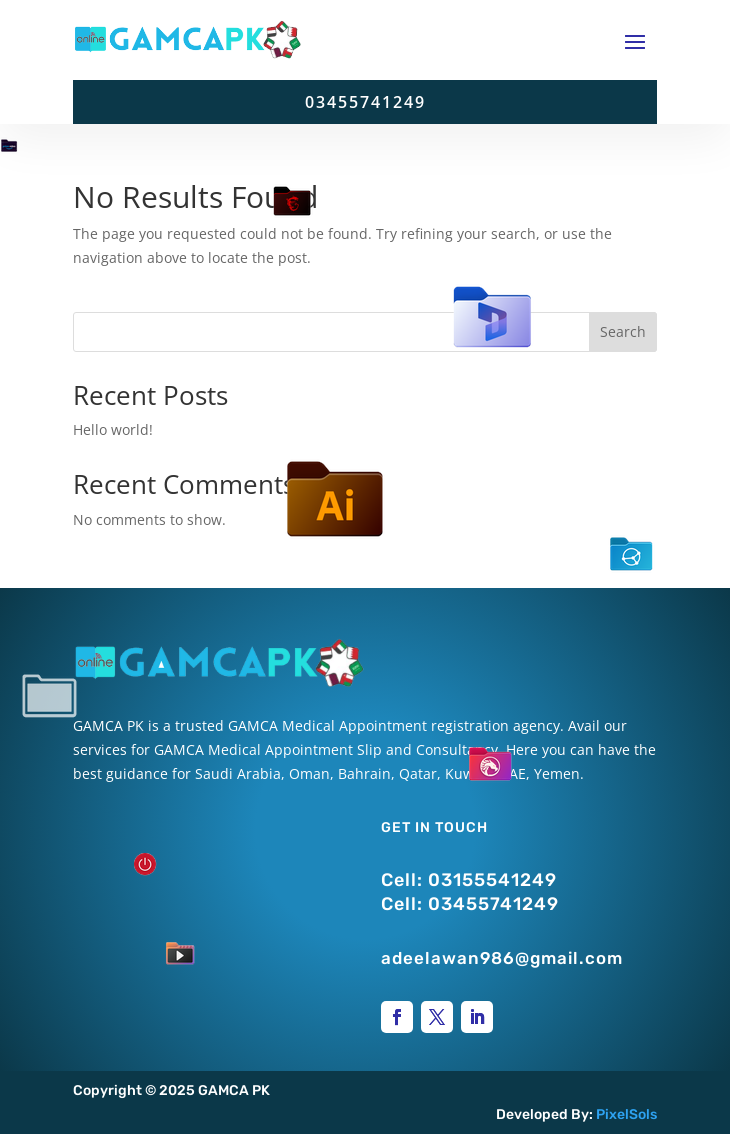 This screenshot has height=1134, width=730. Describe the element at coordinates (492, 319) in the screenshot. I see `open microsoft dynamics 365 for phones folder` at that location.